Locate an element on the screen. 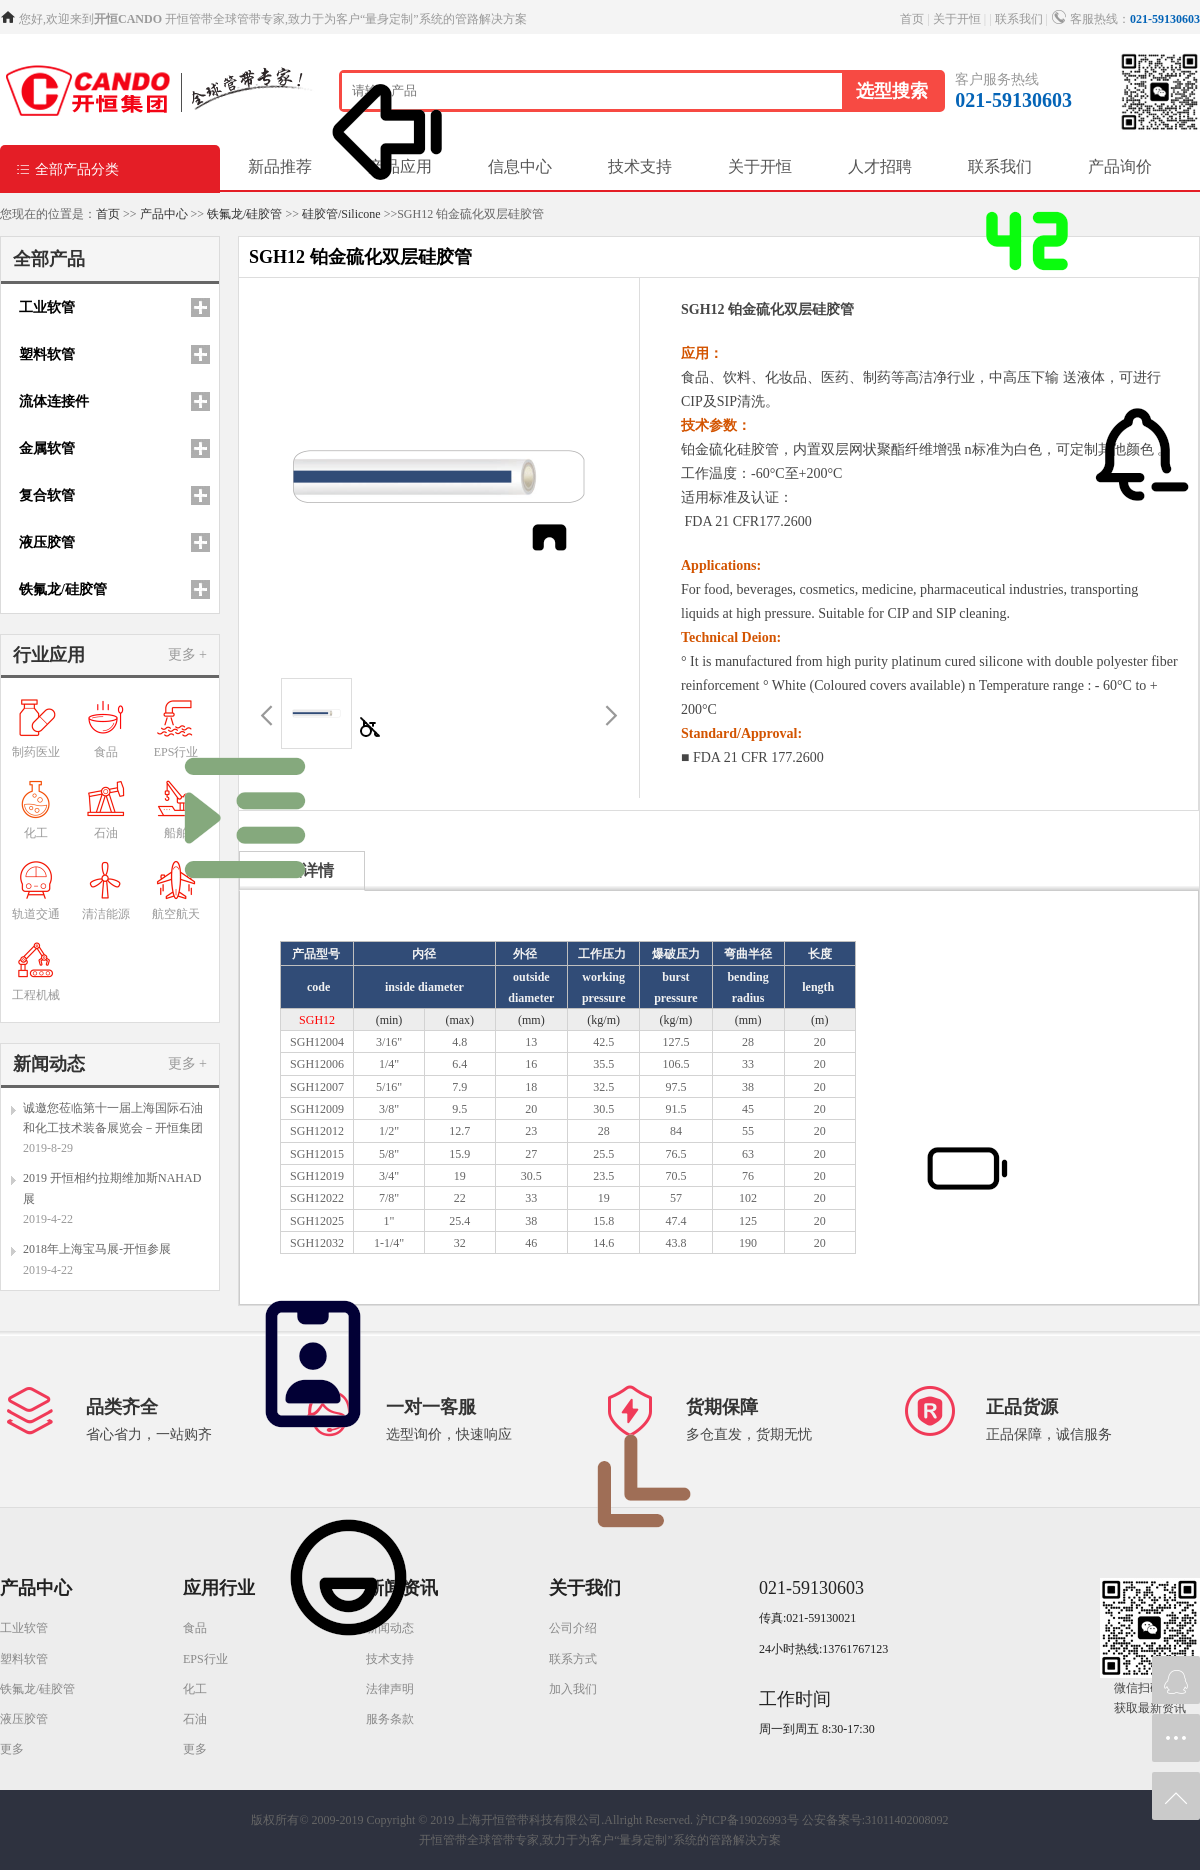  indicates wheelchair accessibility is unavailable is located at coordinates (370, 727).